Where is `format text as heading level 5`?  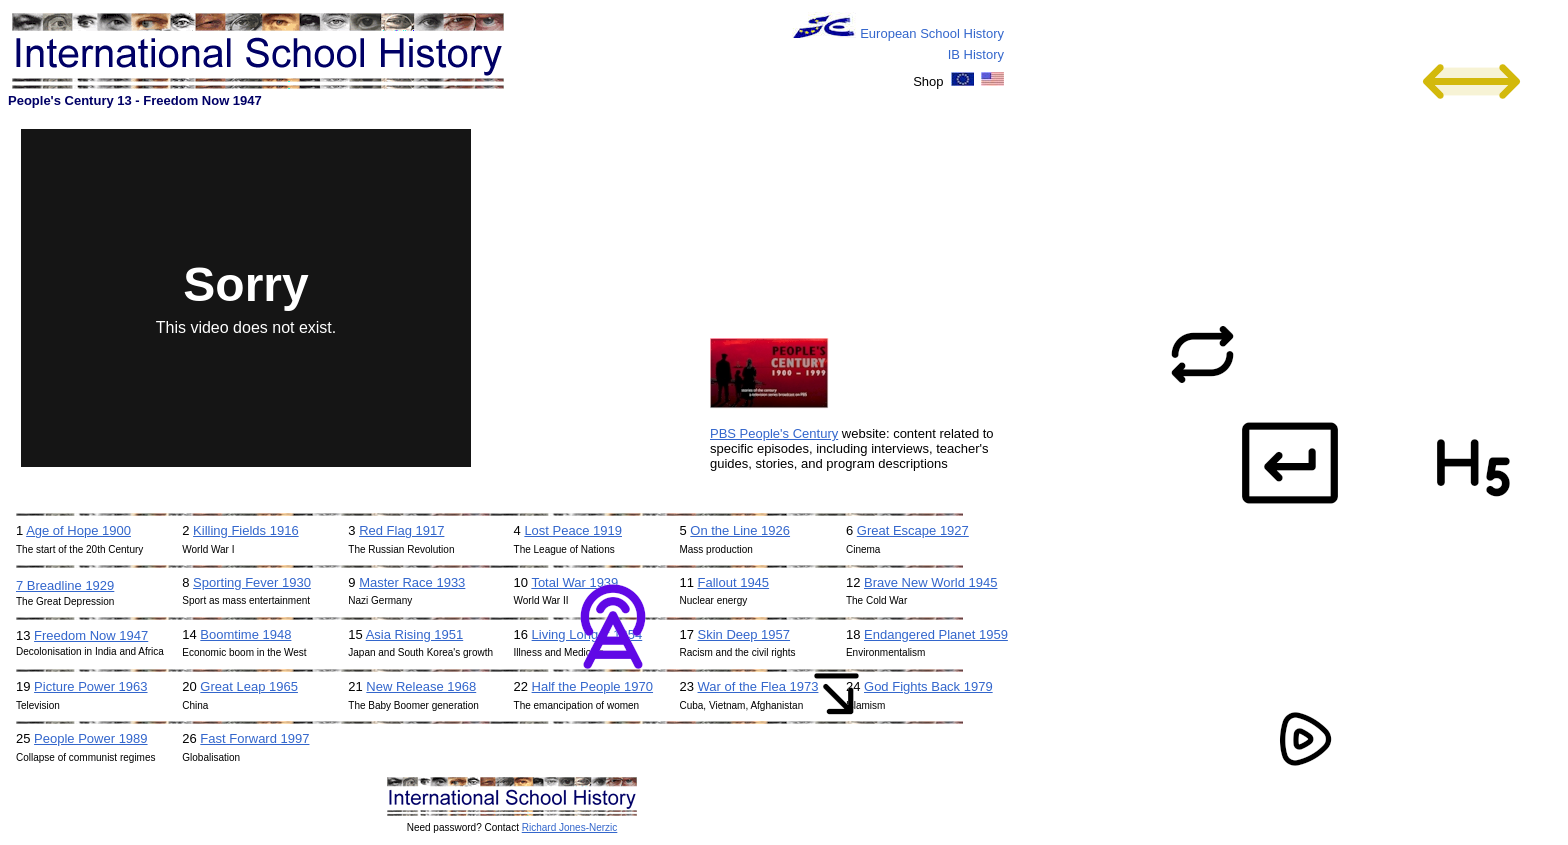 format text as heading level 5 is located at coordinates (1469, 466).